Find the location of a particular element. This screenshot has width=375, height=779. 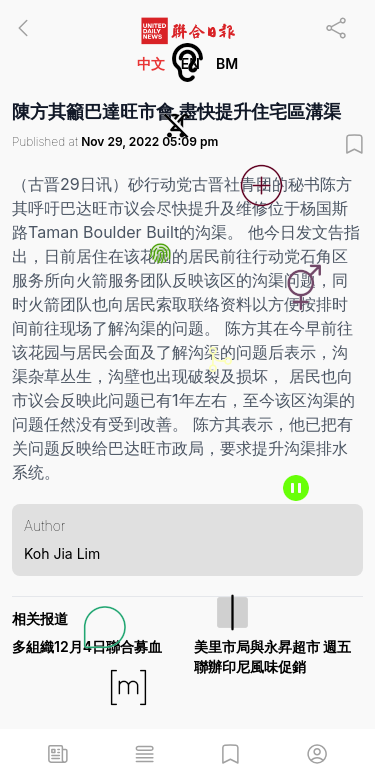

open chat or messaging is located at coordinates (104, 628).